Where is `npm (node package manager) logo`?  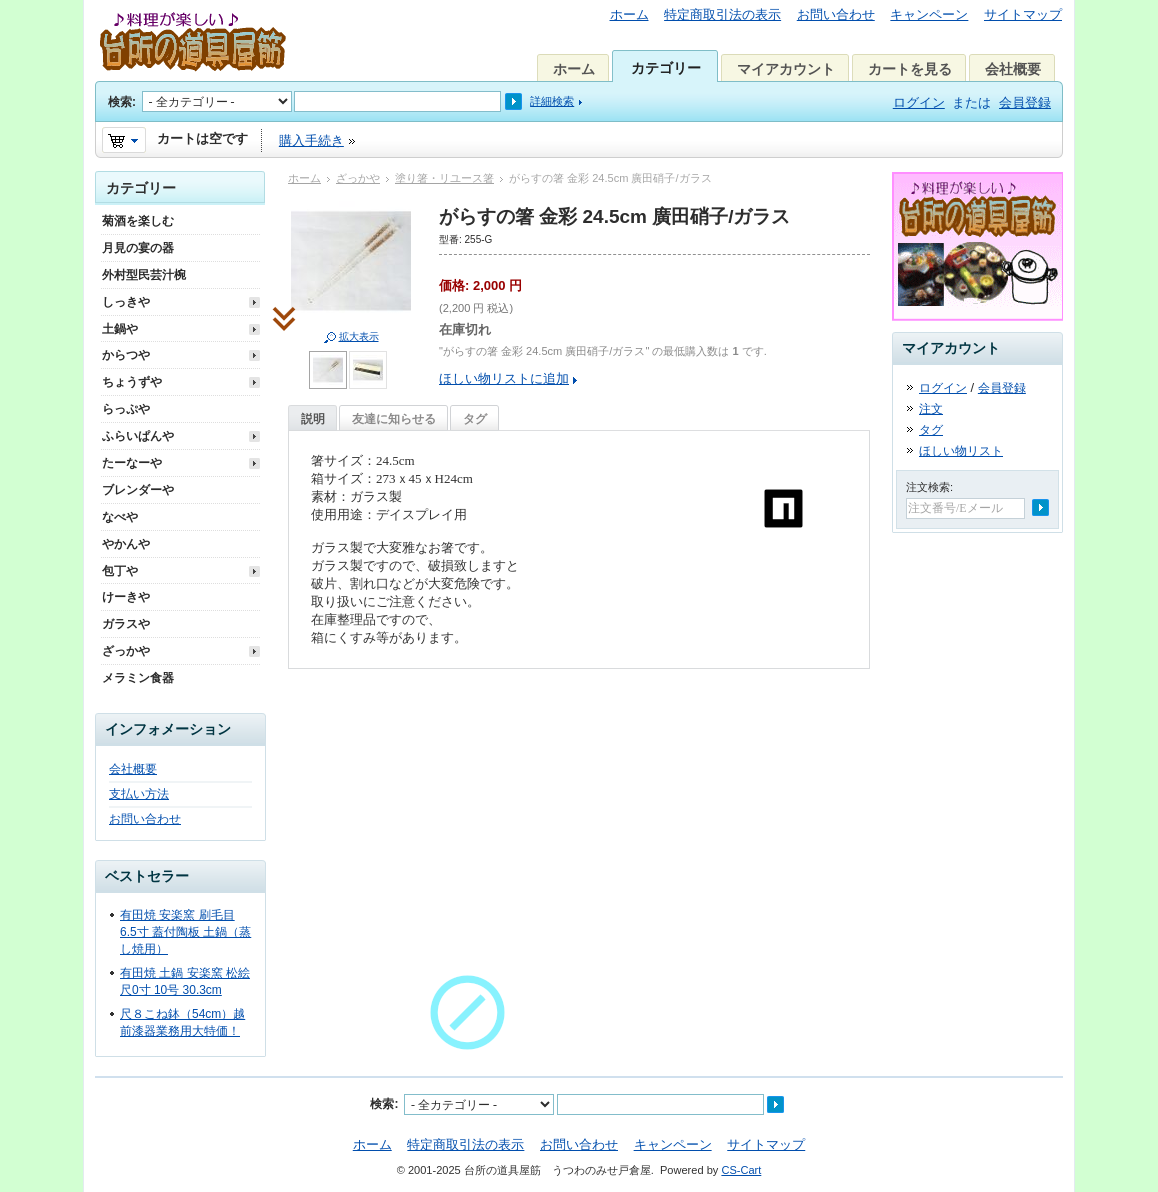
npm (node package manager) logo is located at coordinates (783, 508).